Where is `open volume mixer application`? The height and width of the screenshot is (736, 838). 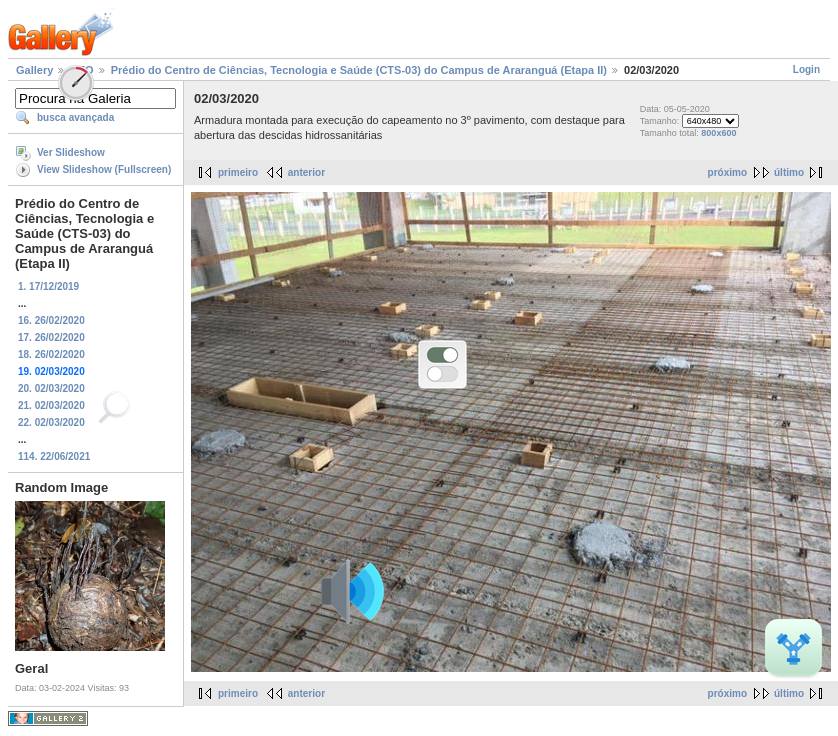
open volume mixer application is located at coordinates (351, 591).